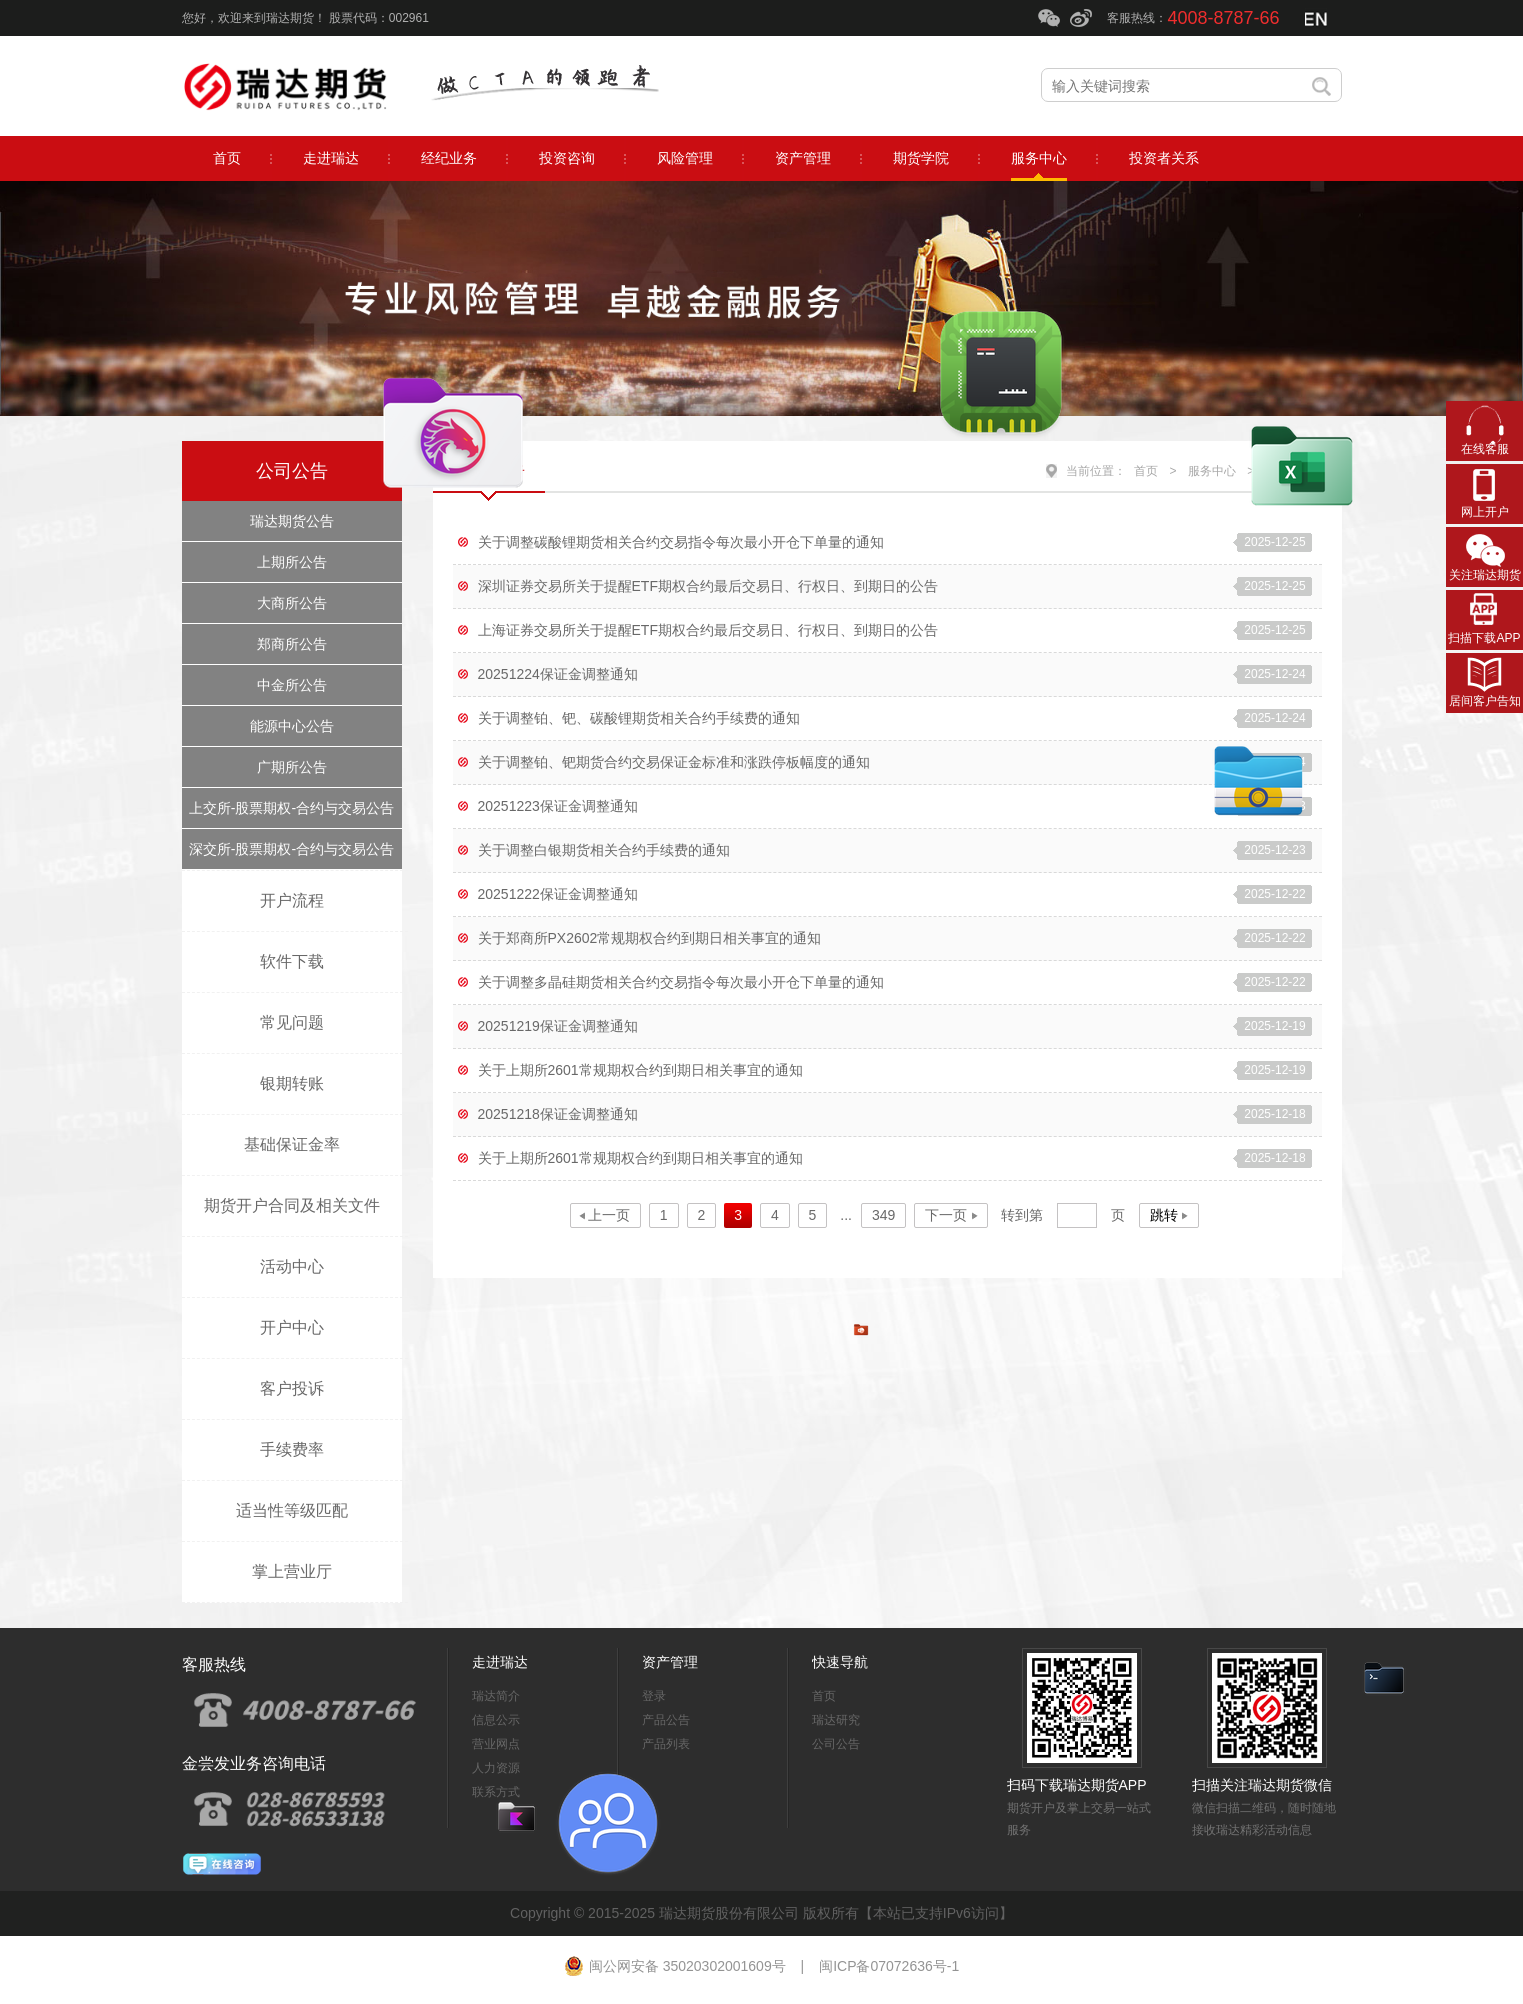 The width and height of the screenshot is (1523, 2004). I want to click on view system memory usage, so click(1001, 372).